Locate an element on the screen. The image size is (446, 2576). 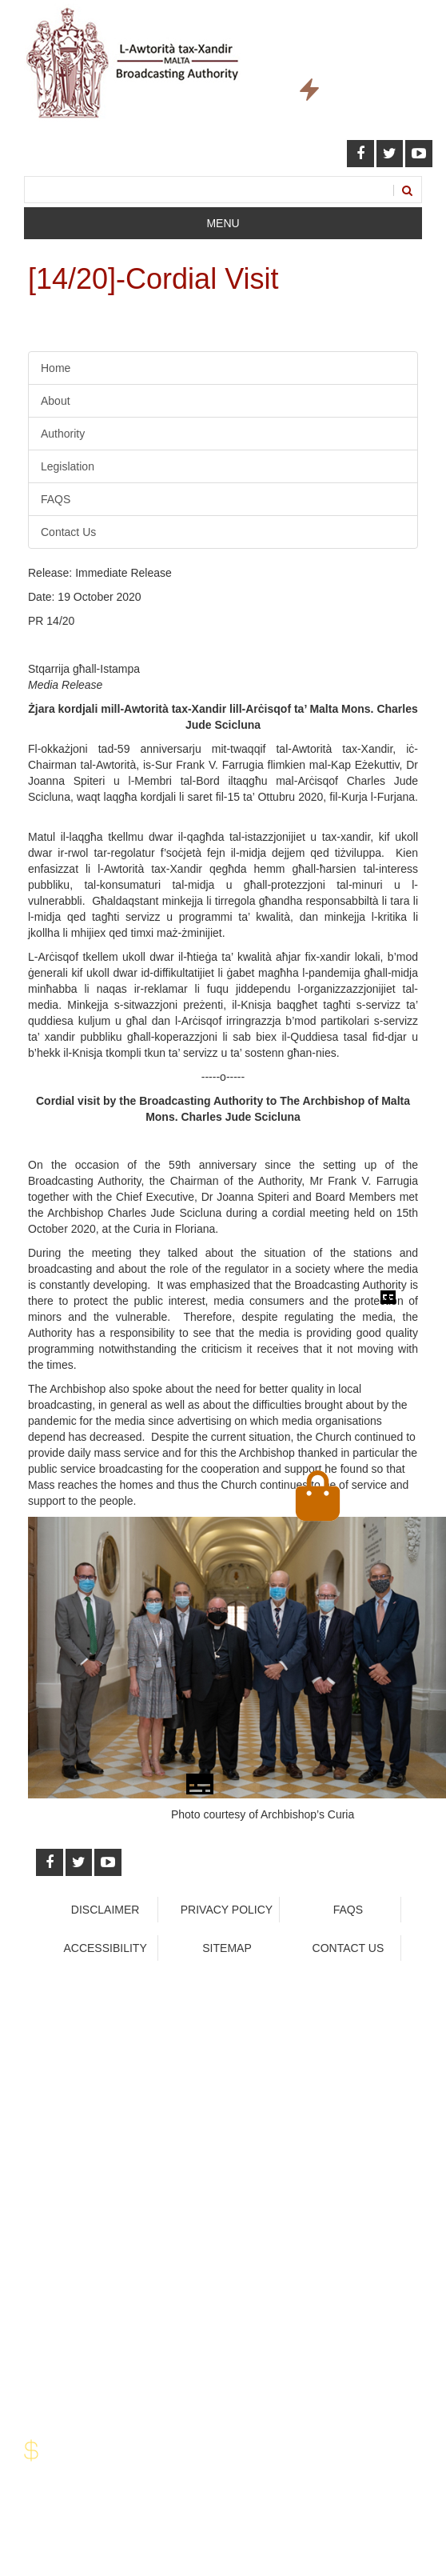
enable closed captions for video content is located at coordinates (388, 1297).